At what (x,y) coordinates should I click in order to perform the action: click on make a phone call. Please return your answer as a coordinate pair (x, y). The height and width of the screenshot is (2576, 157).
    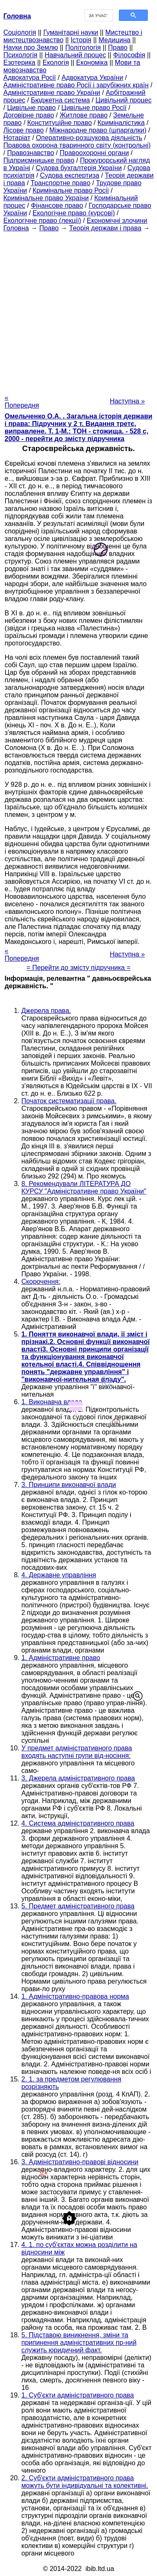
    Looking at the image, I should click on (108, 1382).